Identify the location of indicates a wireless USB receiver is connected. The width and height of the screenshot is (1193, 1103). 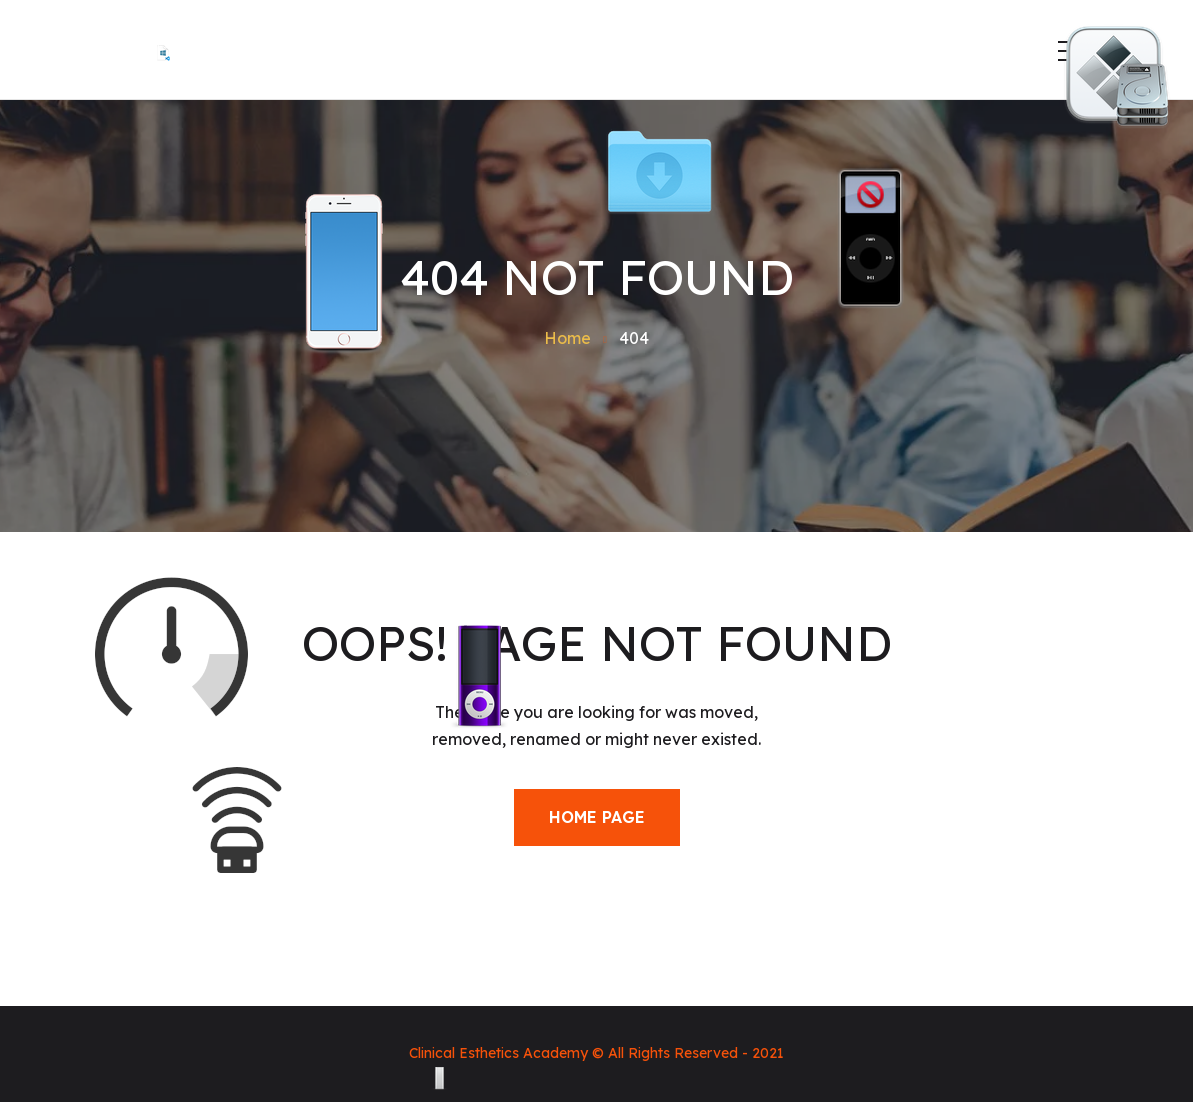
(237, 820).